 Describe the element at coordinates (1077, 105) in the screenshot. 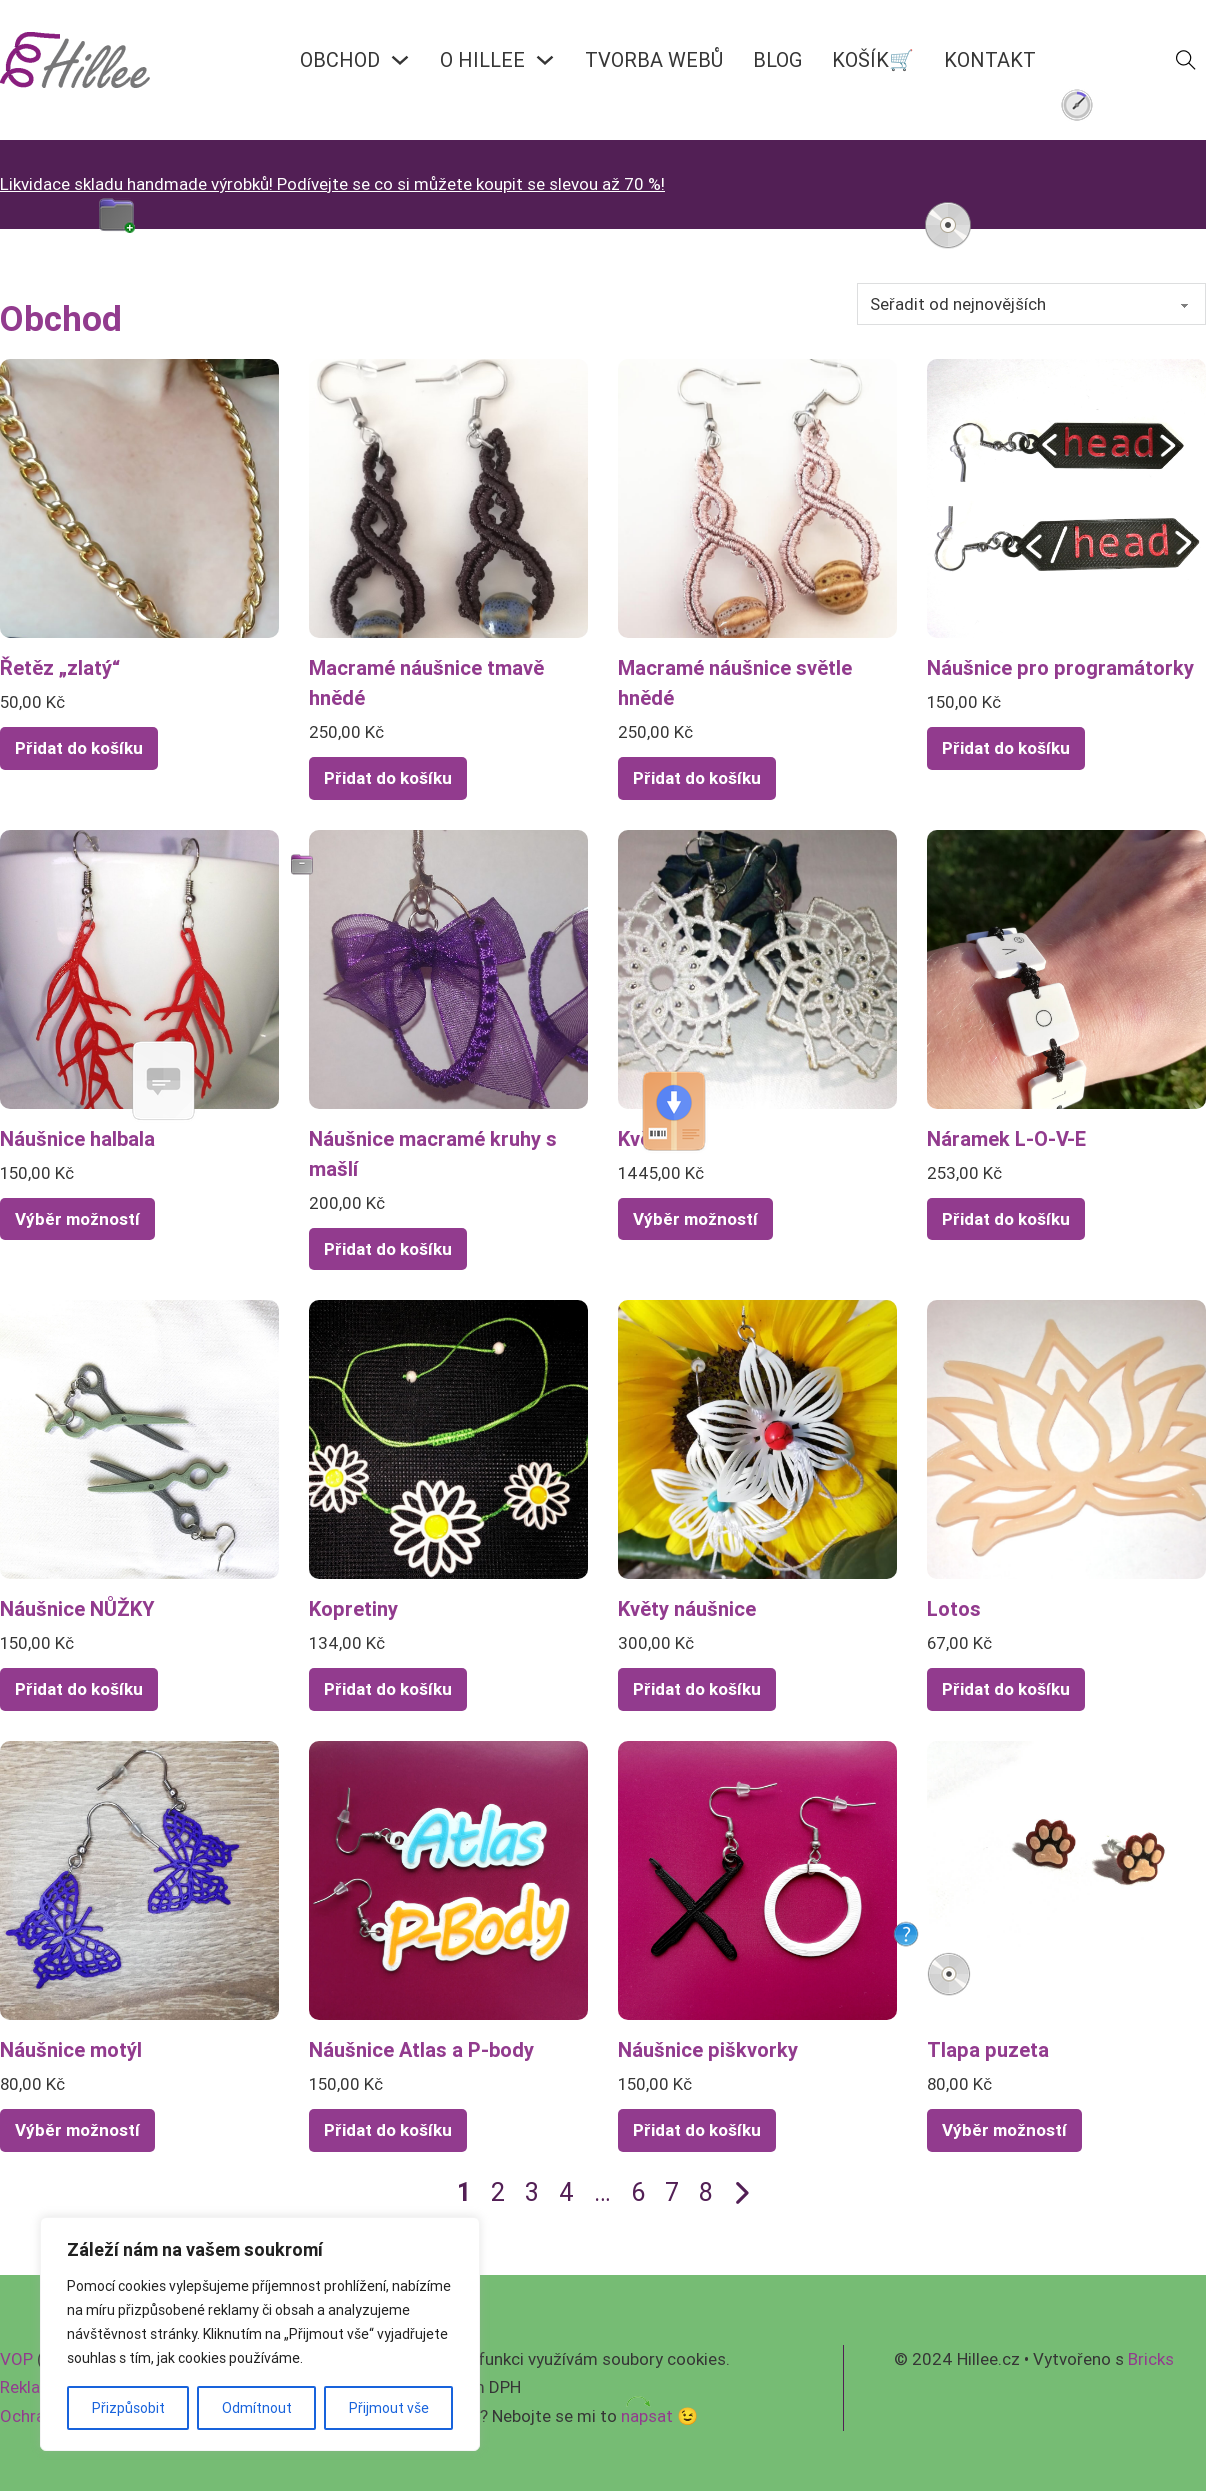

I see `open sysprof system profiler` at that location.